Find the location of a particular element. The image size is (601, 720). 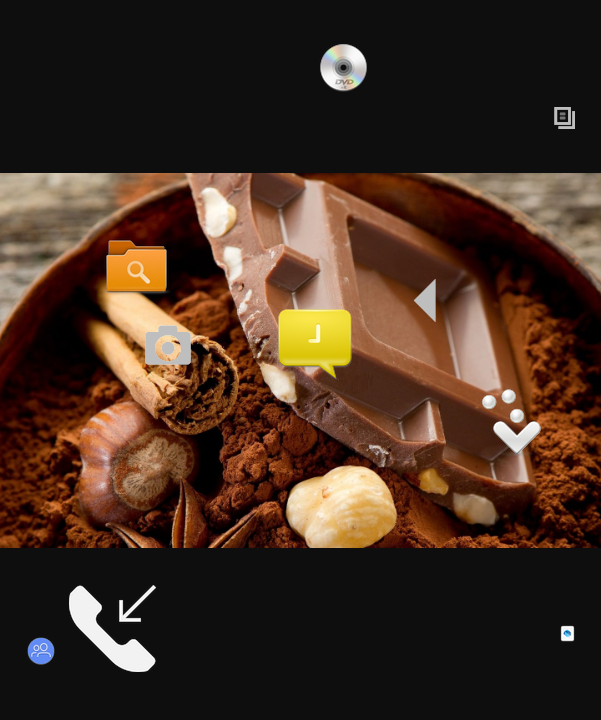

DVD+R disc media type indicator is located at coordinates (343, 68).